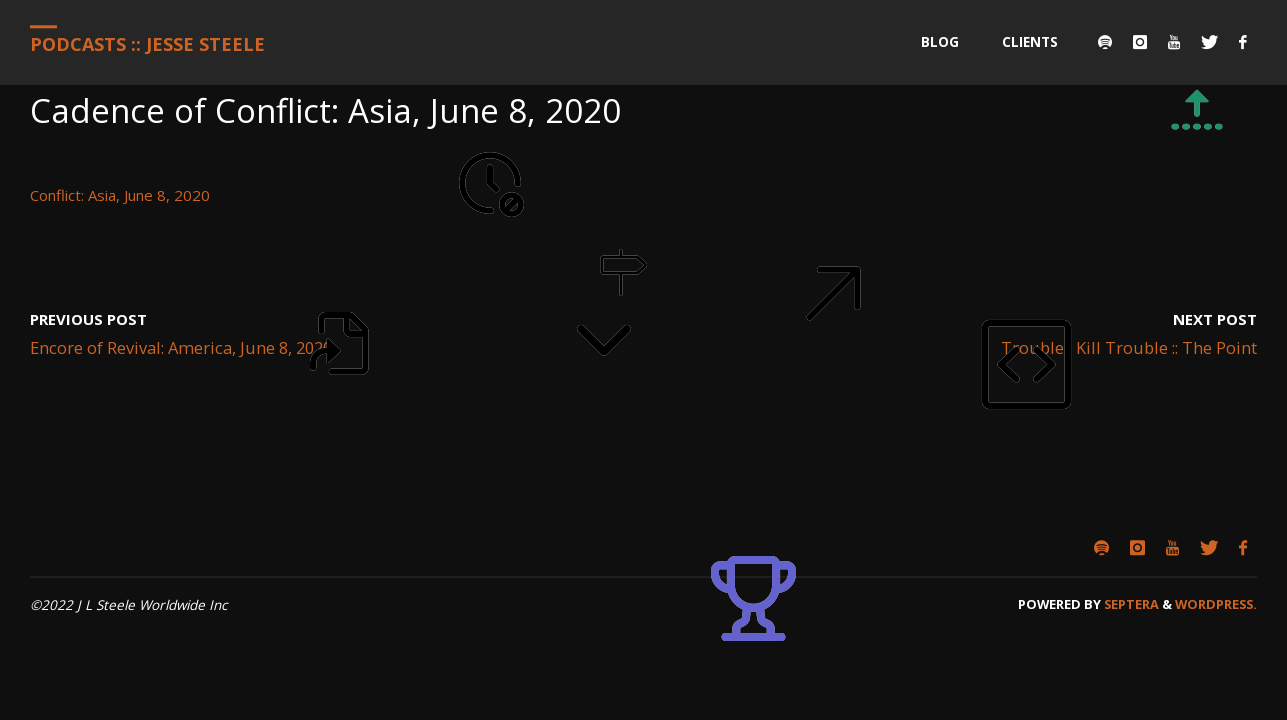 The width and height of the screenshot is (1287, 720). What do you see at coordinates (604, 341) in the screenshot?
I see `expand a dropdown menu or collapsible section` at bounding box center [604, 341].